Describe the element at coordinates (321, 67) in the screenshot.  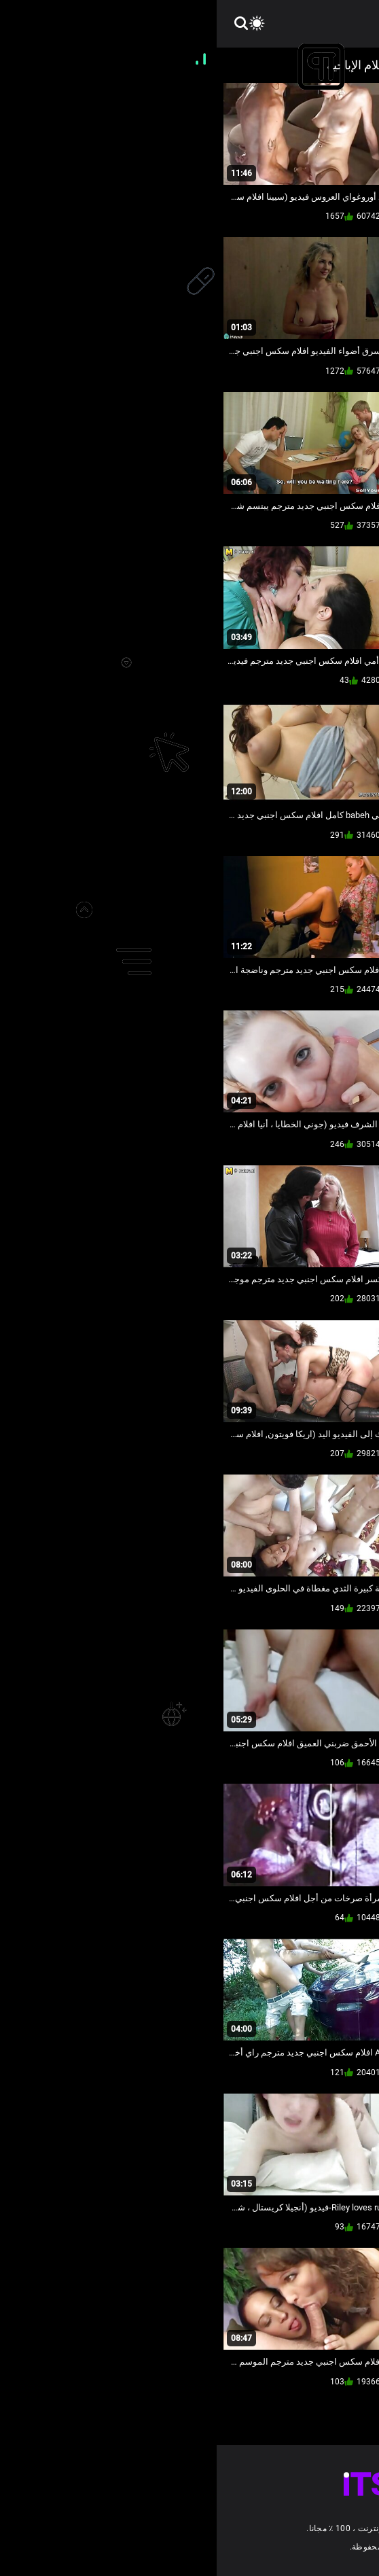
I see `toggle paragraph formatting marks` at that location.